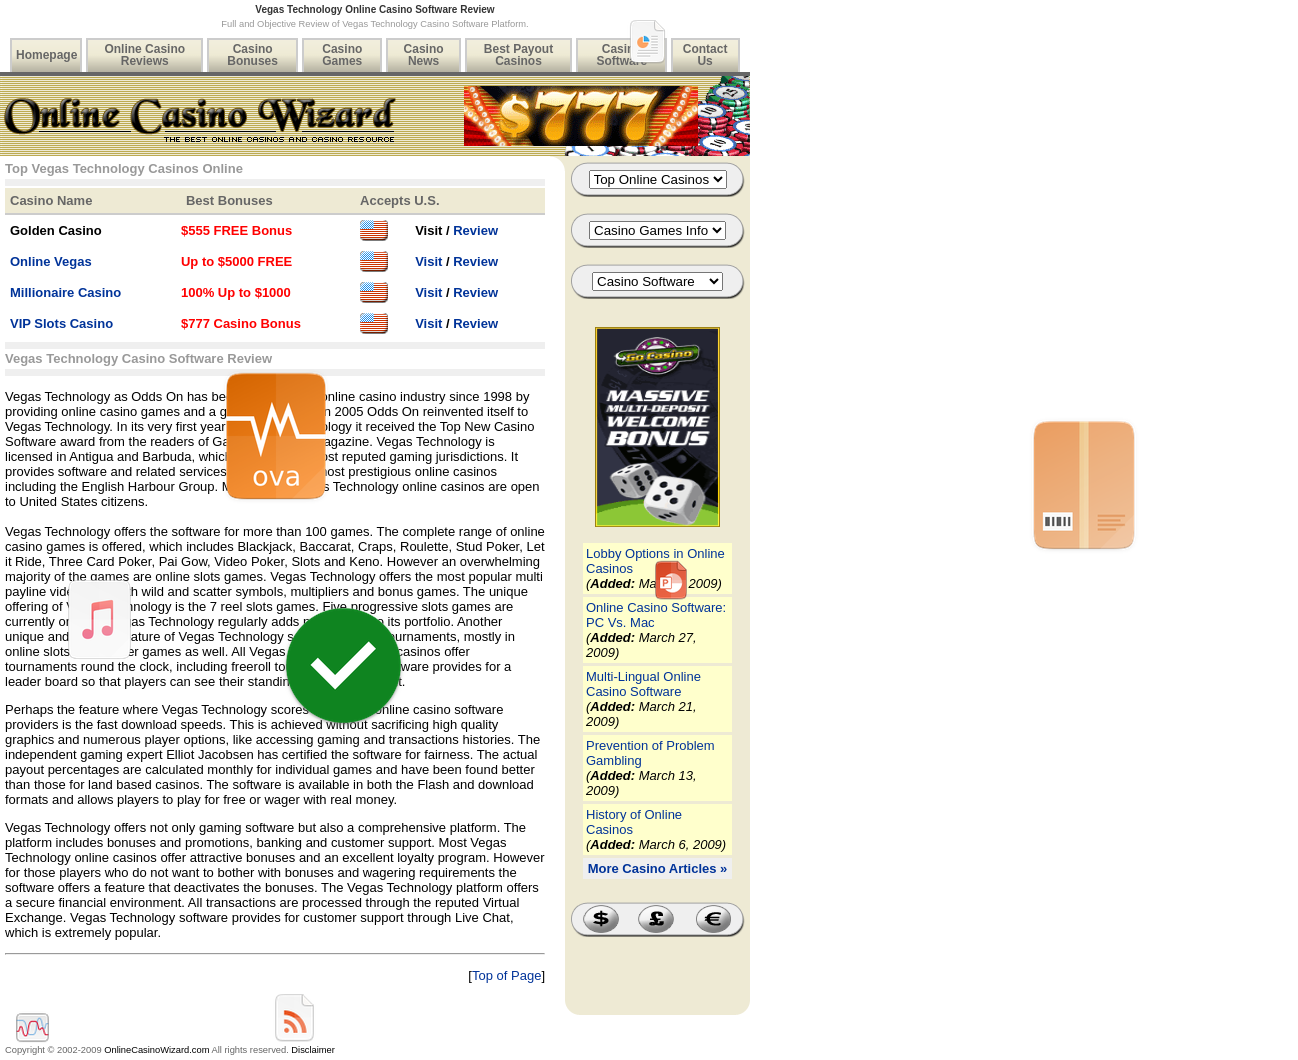  Describe the element at coordinates (1084, 485) in the screenshot. I see `compressed file or archive` at that location.